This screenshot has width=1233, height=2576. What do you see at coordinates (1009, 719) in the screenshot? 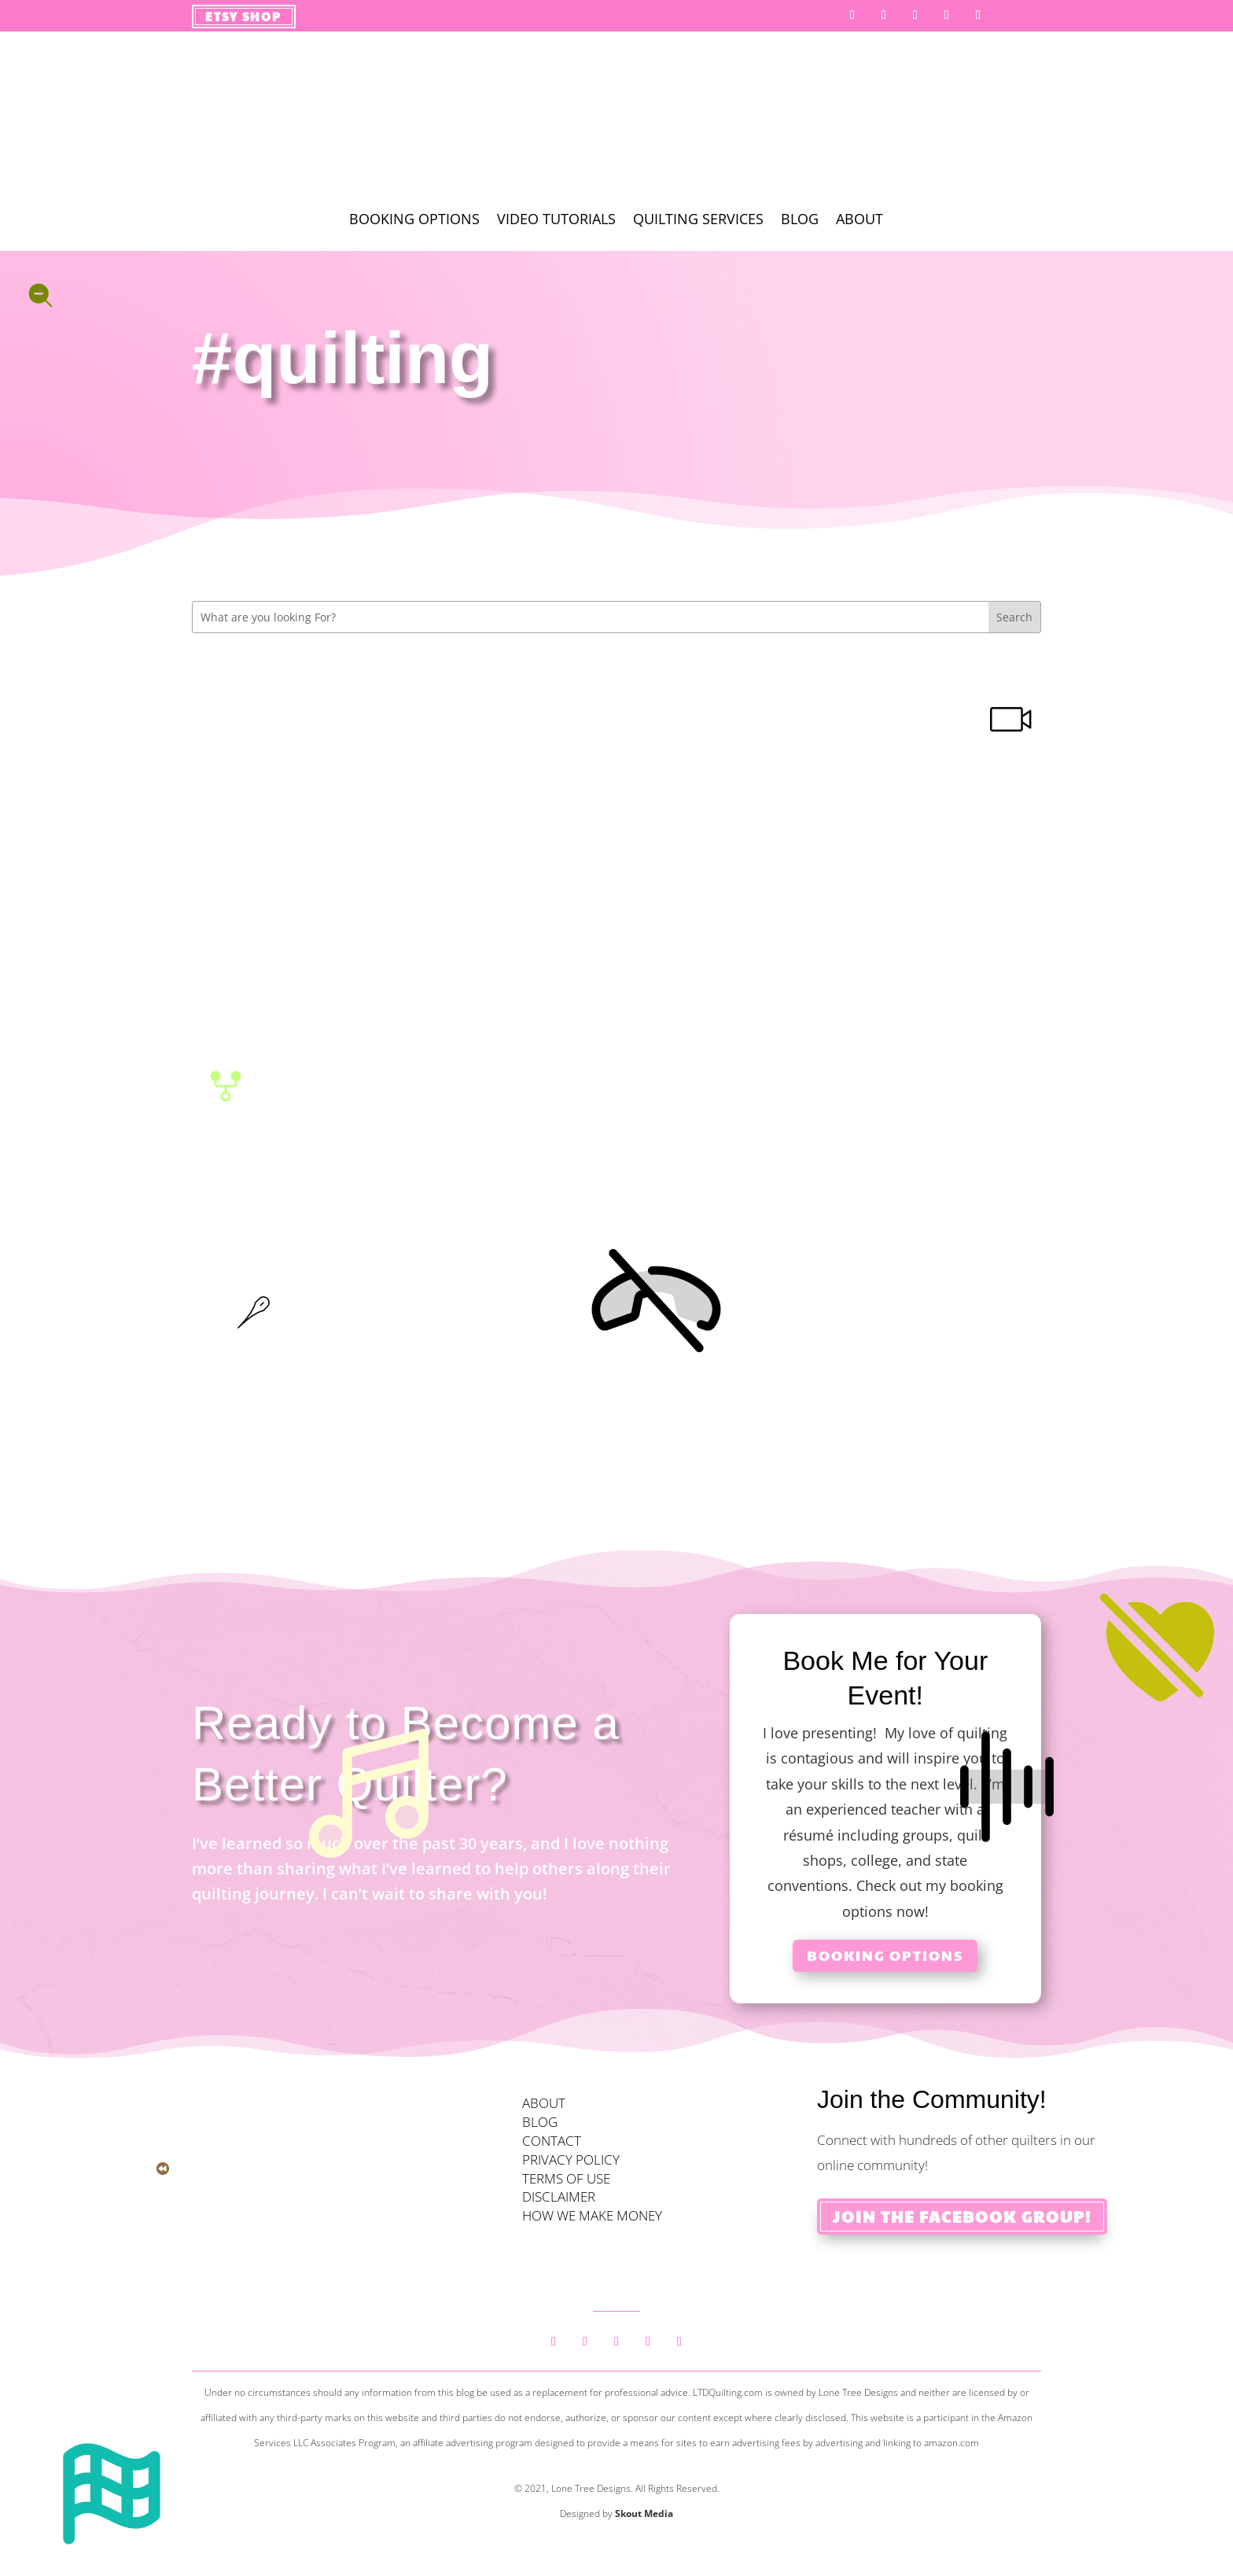
I see `start video recording` at bounding box center [1009, 719].